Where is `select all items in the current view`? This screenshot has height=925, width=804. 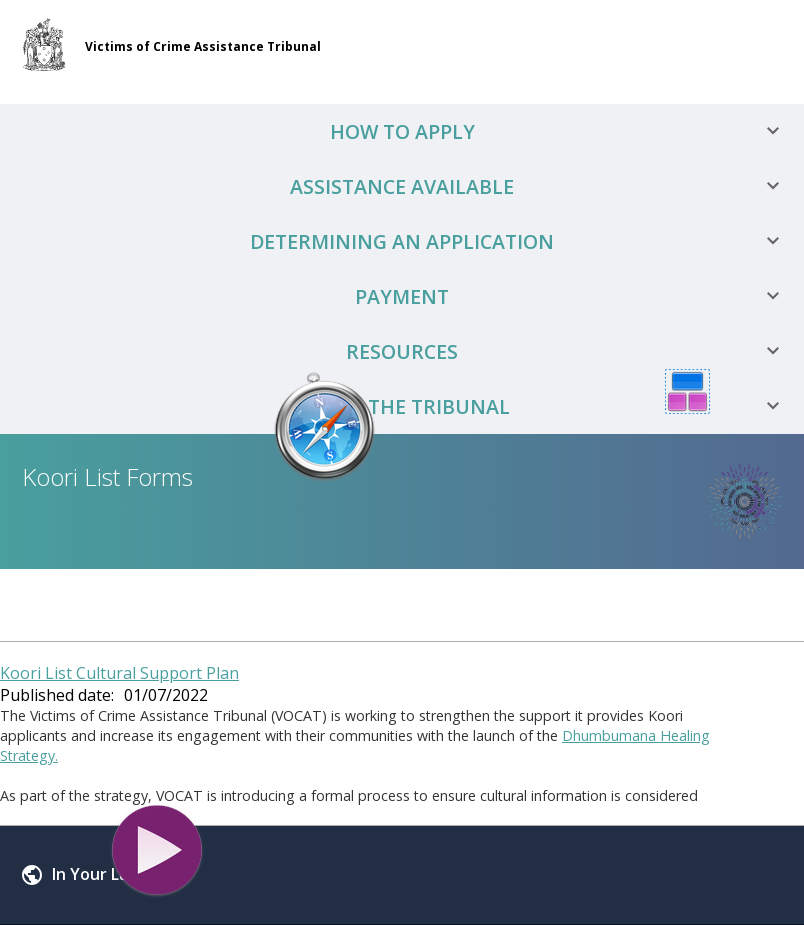 select all items in the current view is located at coordinates (687, 391).